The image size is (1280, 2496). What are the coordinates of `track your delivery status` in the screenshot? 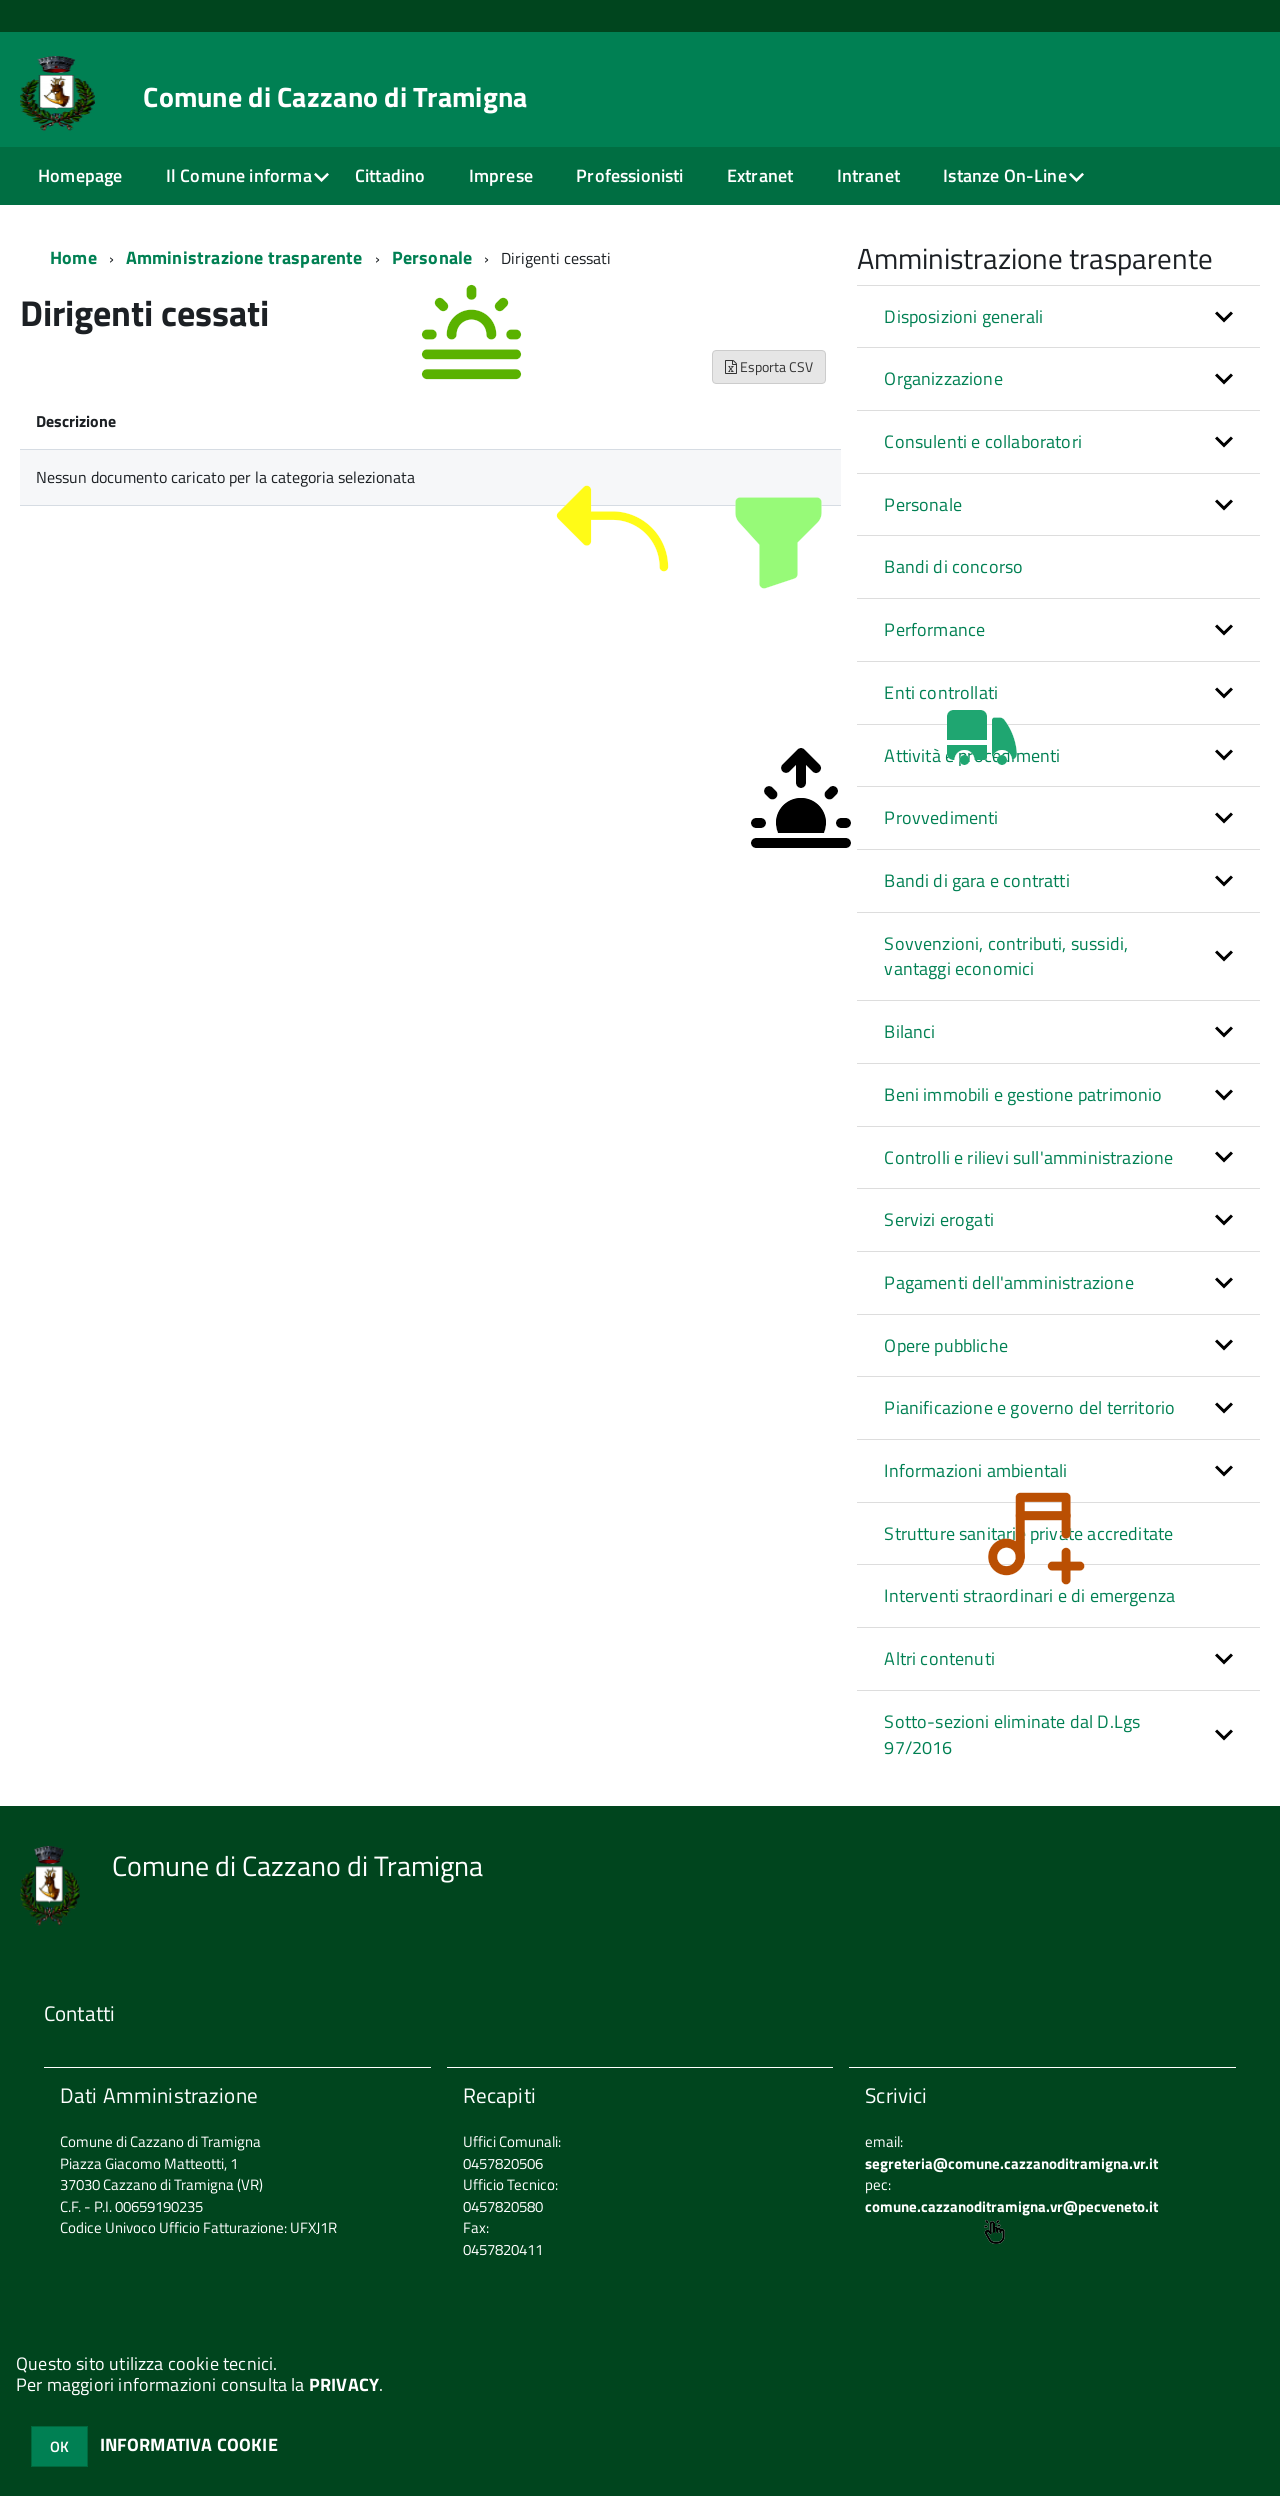 It's located at (982, 735).